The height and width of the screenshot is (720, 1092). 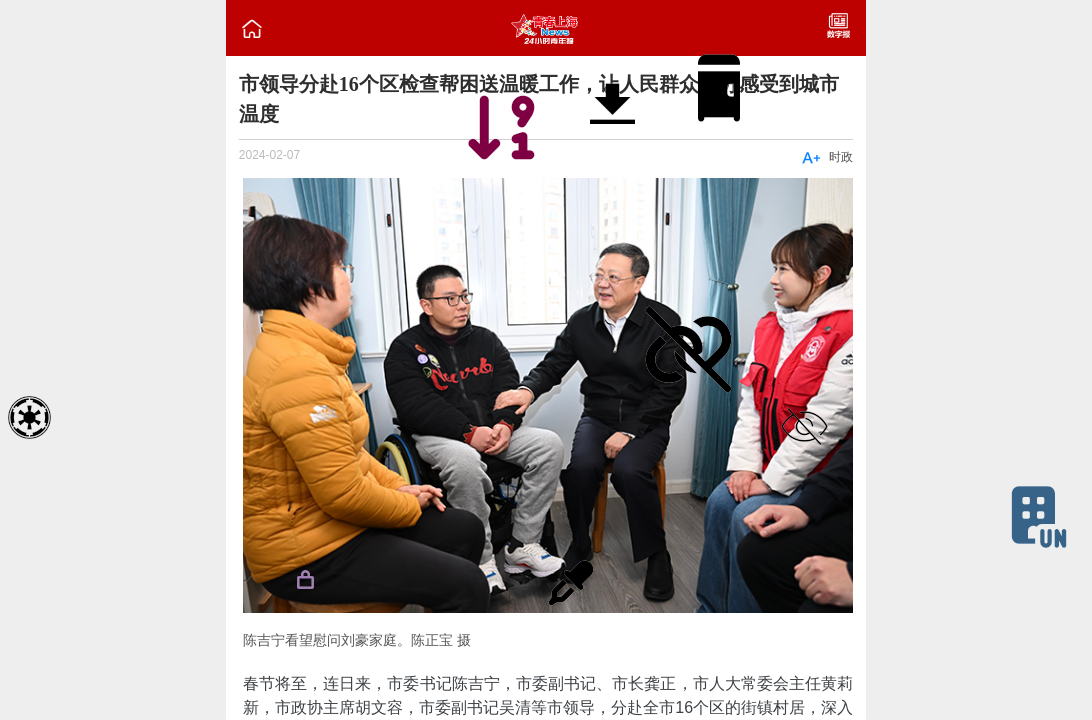 I want to click on download a file or content, so click(x=612, y=101).